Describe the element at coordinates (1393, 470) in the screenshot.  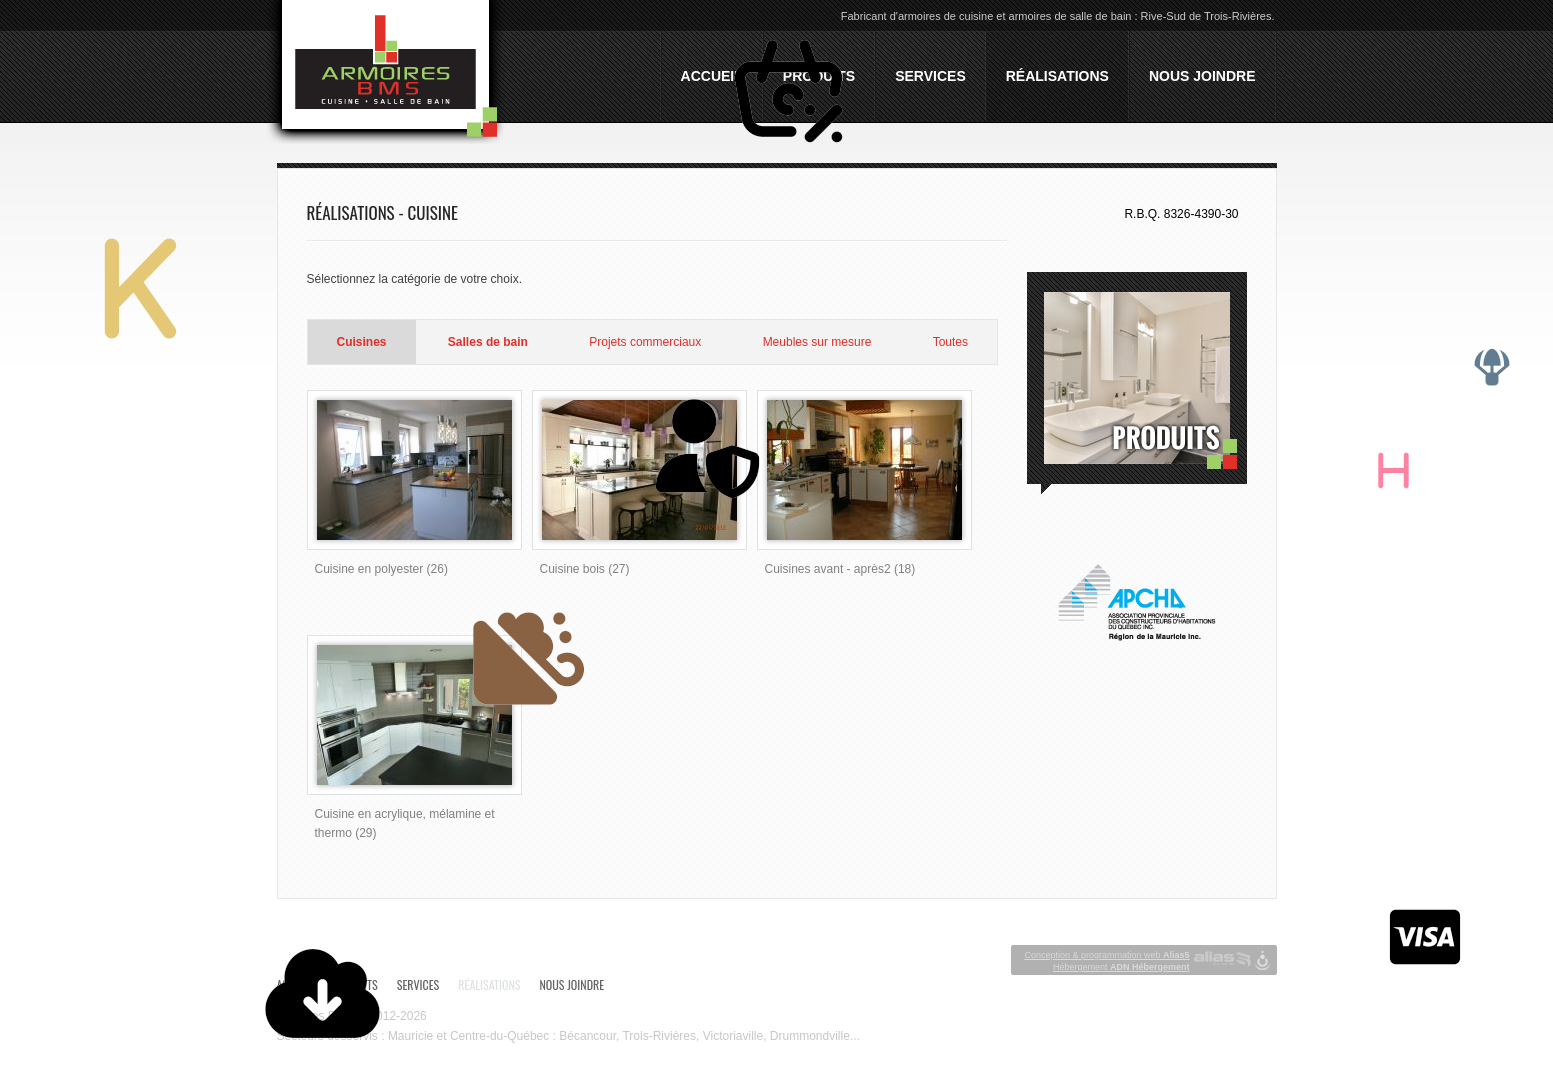
I see `indicates a hospital or medical facility nearby` at that location.